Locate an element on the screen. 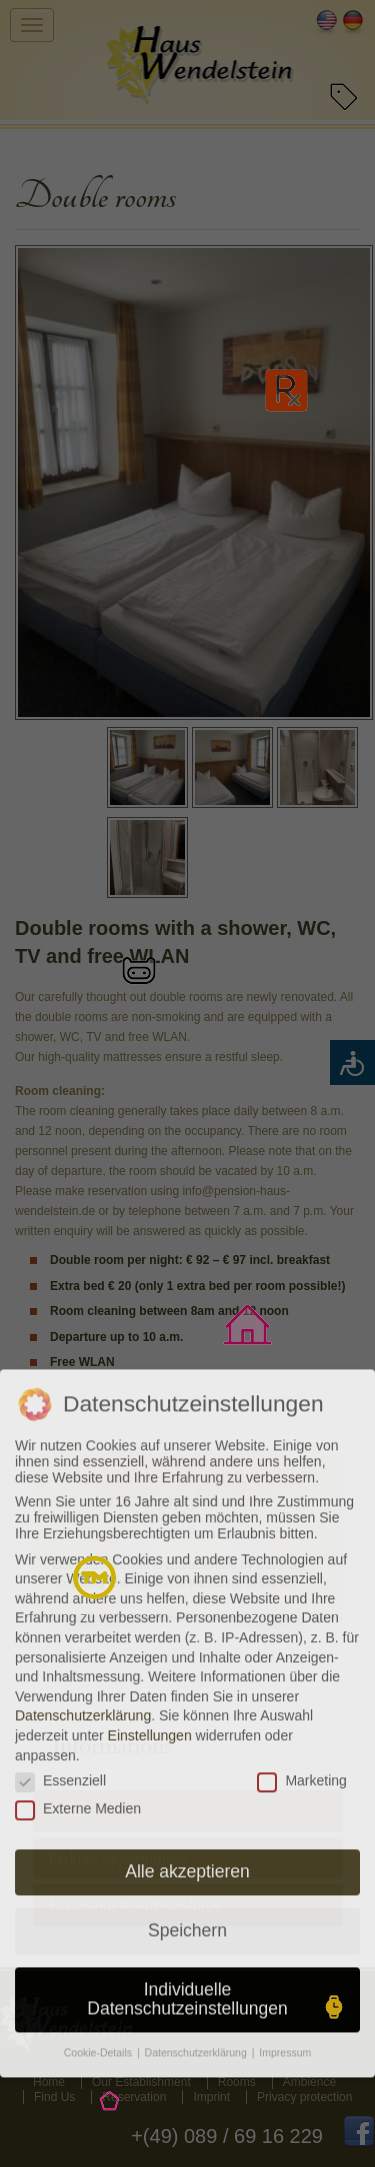 This screenshot has width=375, height=2167. view prescription details is located at coordinates (286, 390).